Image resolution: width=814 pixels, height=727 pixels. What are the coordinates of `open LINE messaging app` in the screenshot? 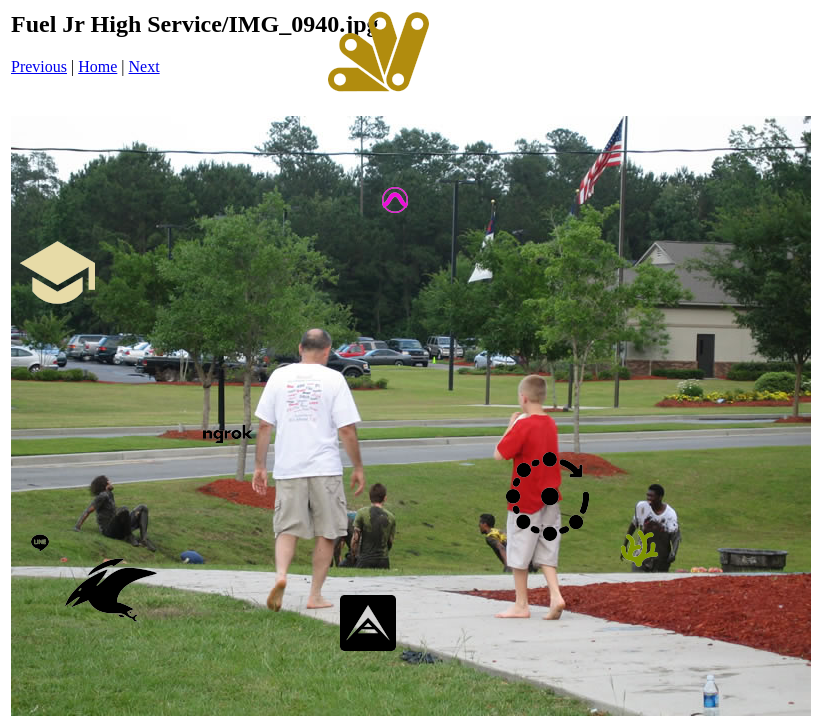 It's located at (40, 543).